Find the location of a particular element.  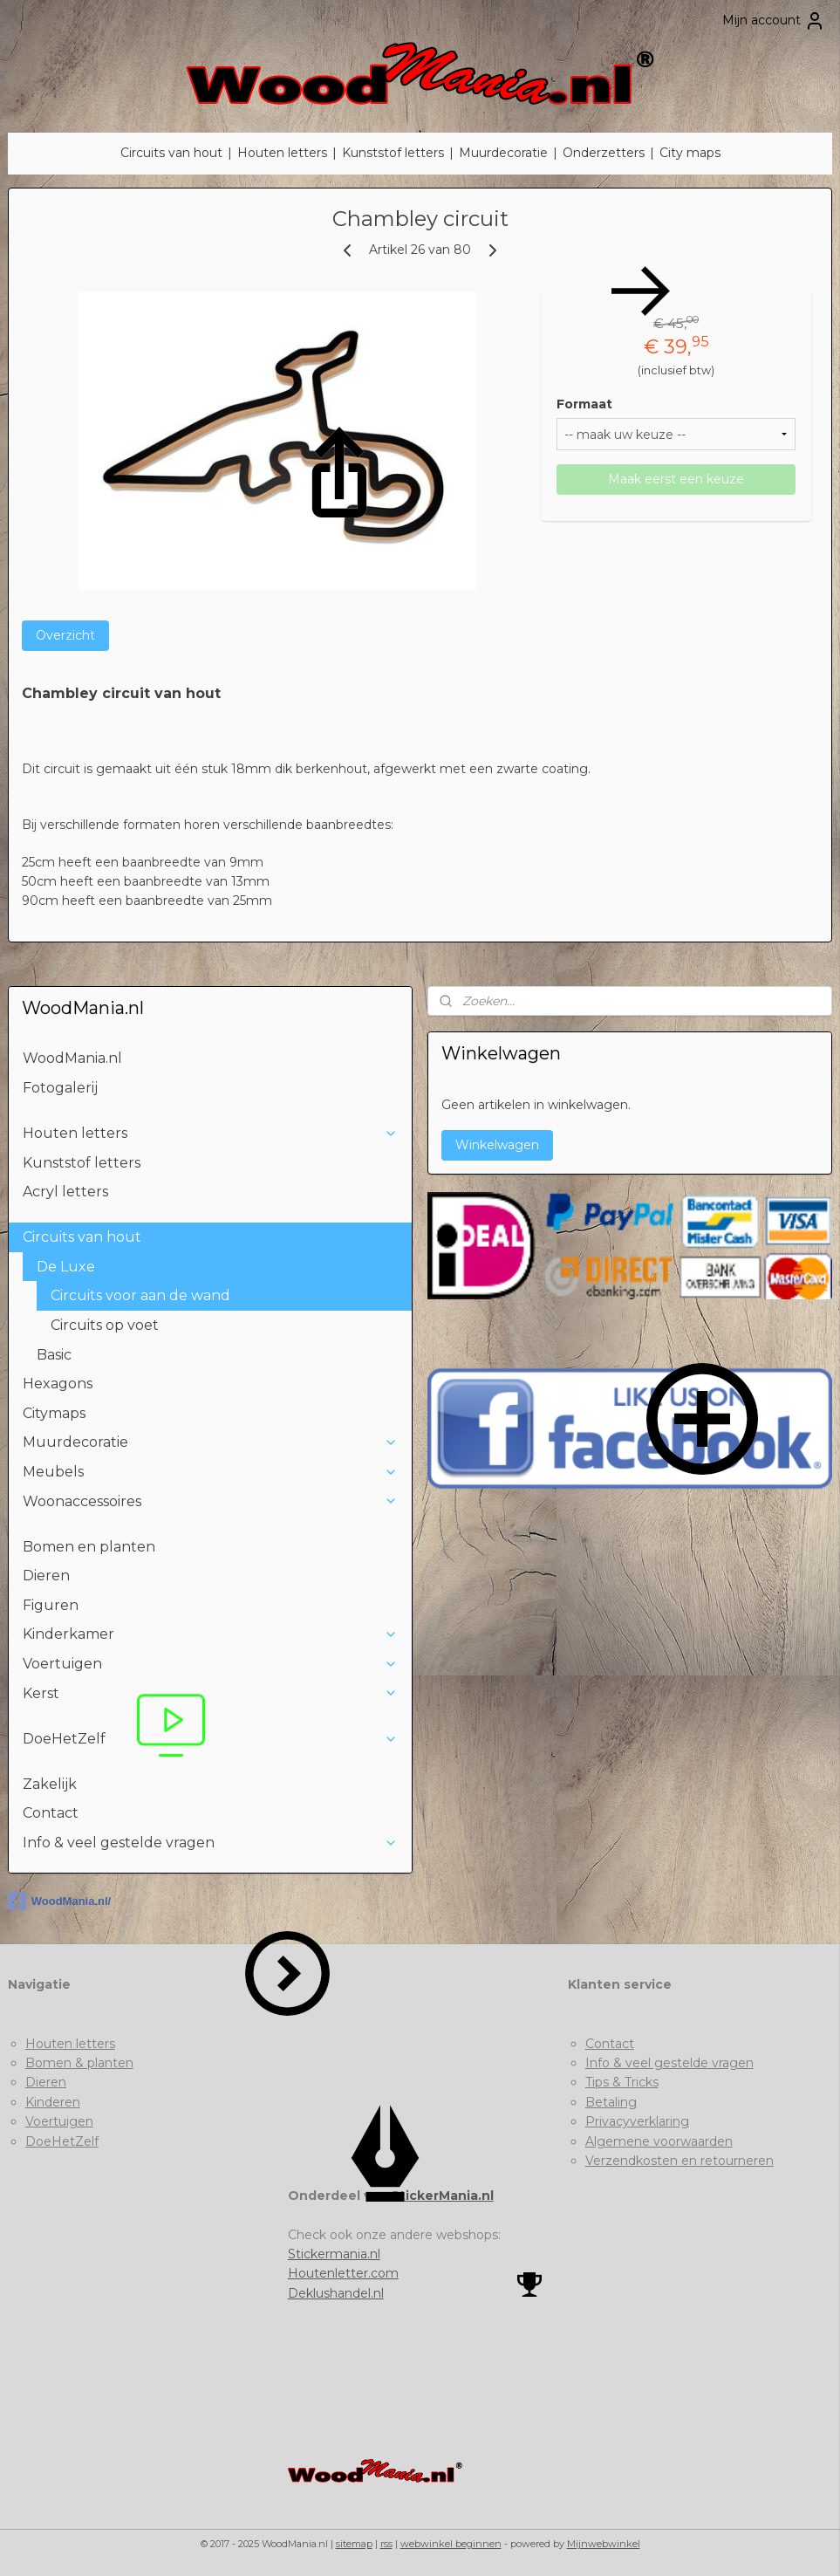

add a new item is located at coordinates (702, 1419).